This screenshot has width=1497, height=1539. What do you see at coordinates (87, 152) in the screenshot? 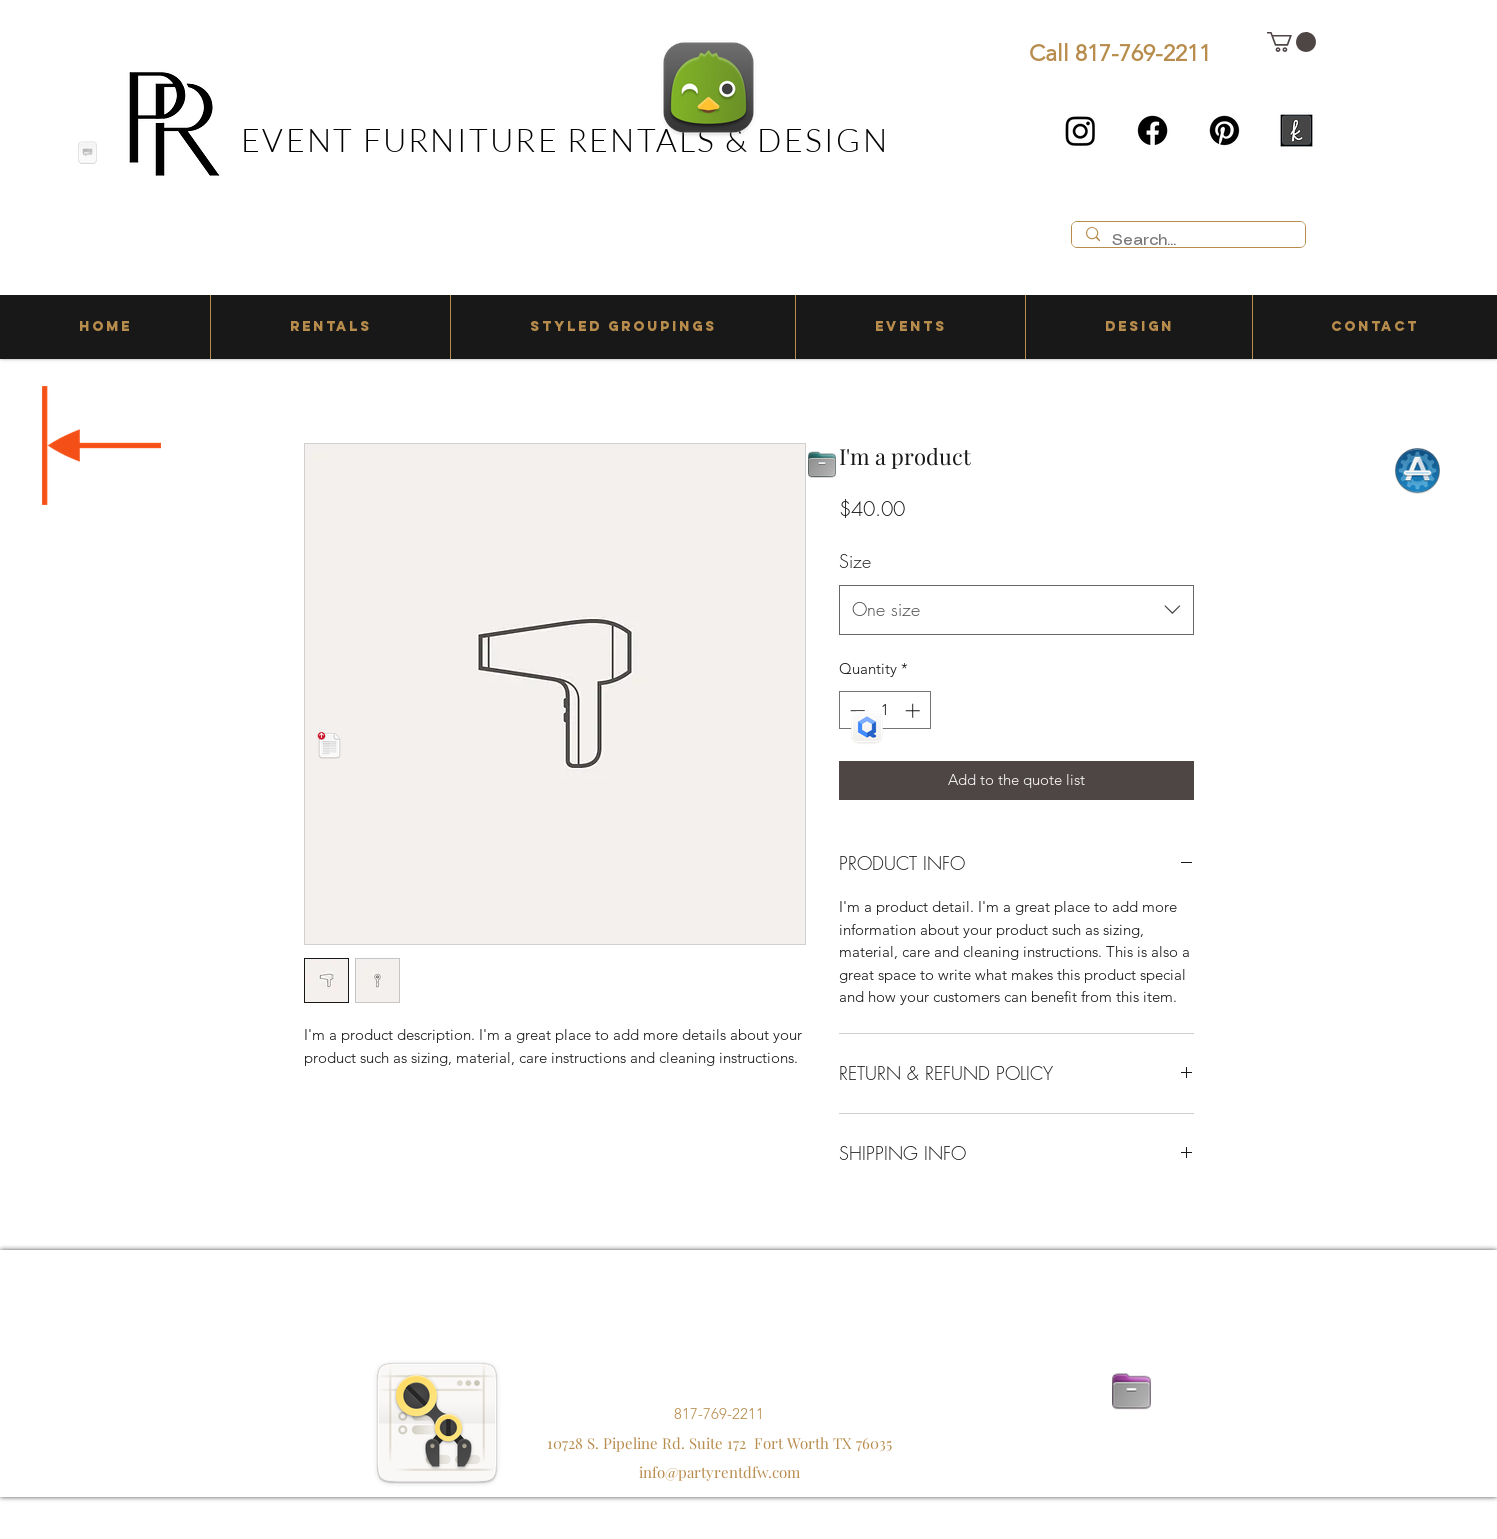
I see `subrip subtitle file (.srt)` at bounding box center [87, 152].